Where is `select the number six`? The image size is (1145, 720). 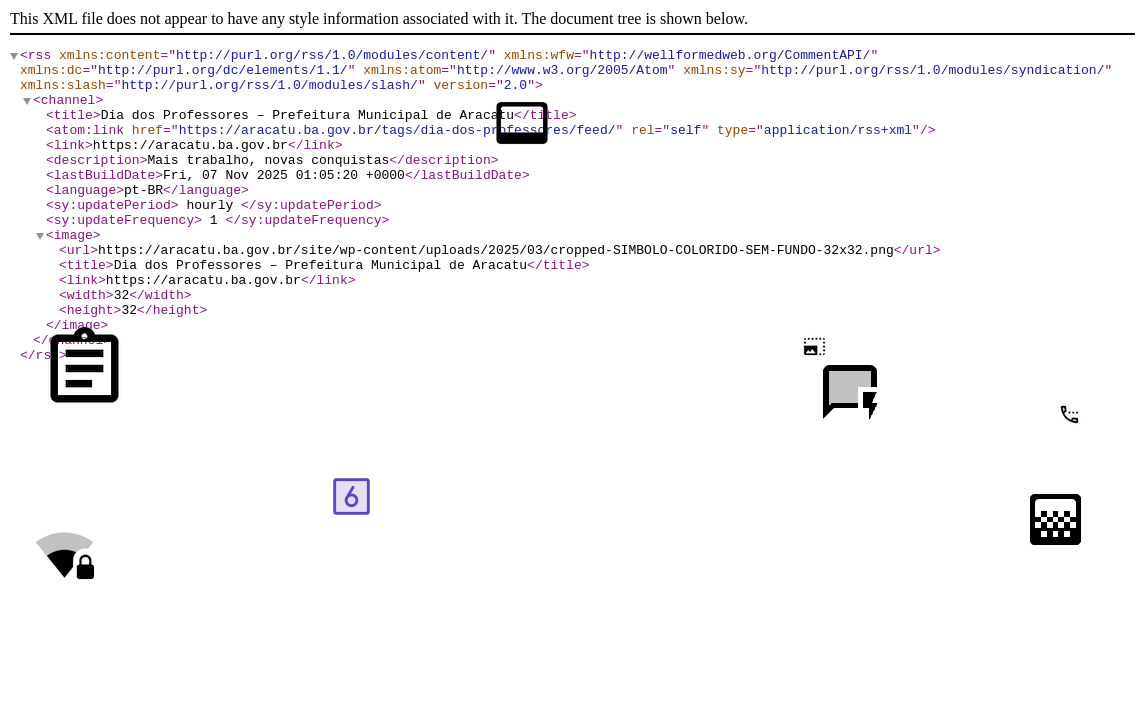 select the number six is located at coordinates (351, 496).